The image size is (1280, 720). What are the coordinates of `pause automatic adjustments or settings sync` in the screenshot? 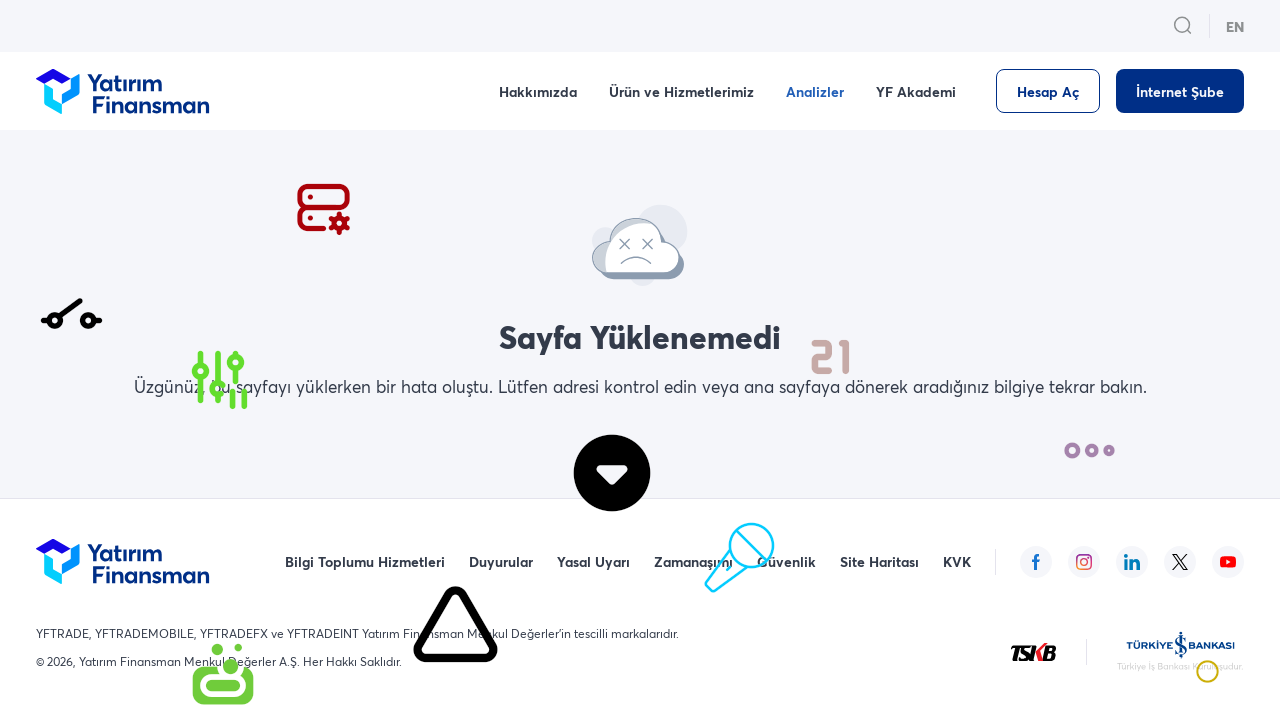 It's located at (218, 377).